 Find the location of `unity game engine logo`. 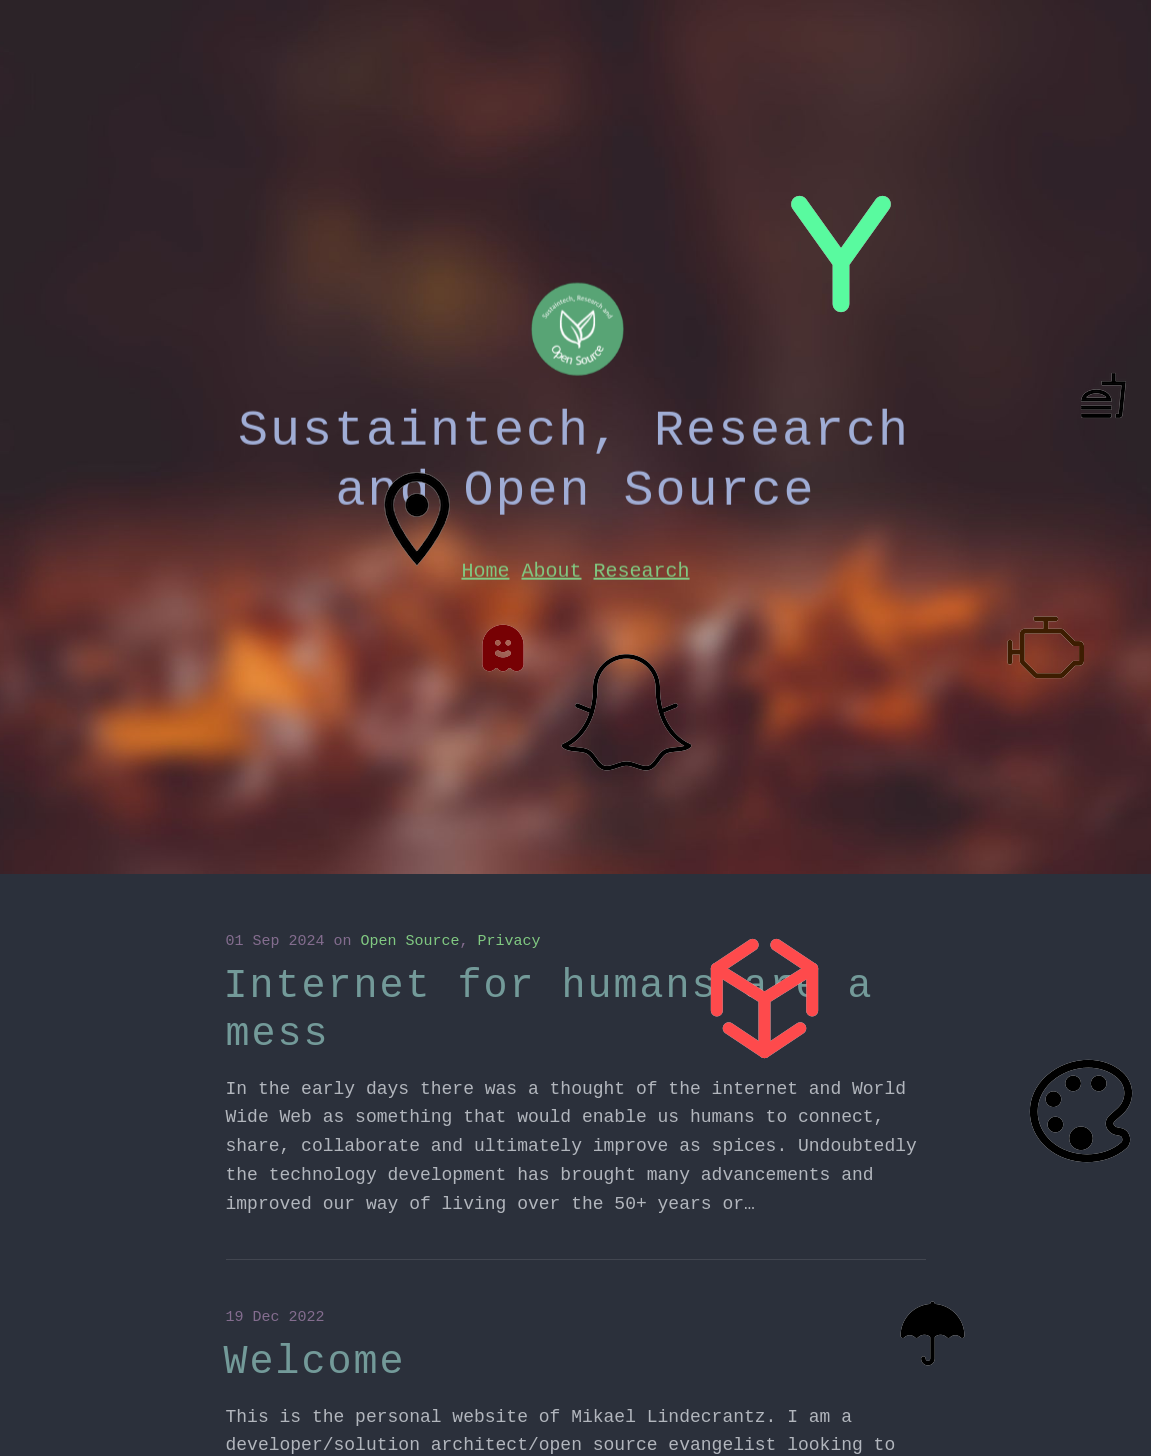

unity game engine logo is located at coordinates (764, 998).